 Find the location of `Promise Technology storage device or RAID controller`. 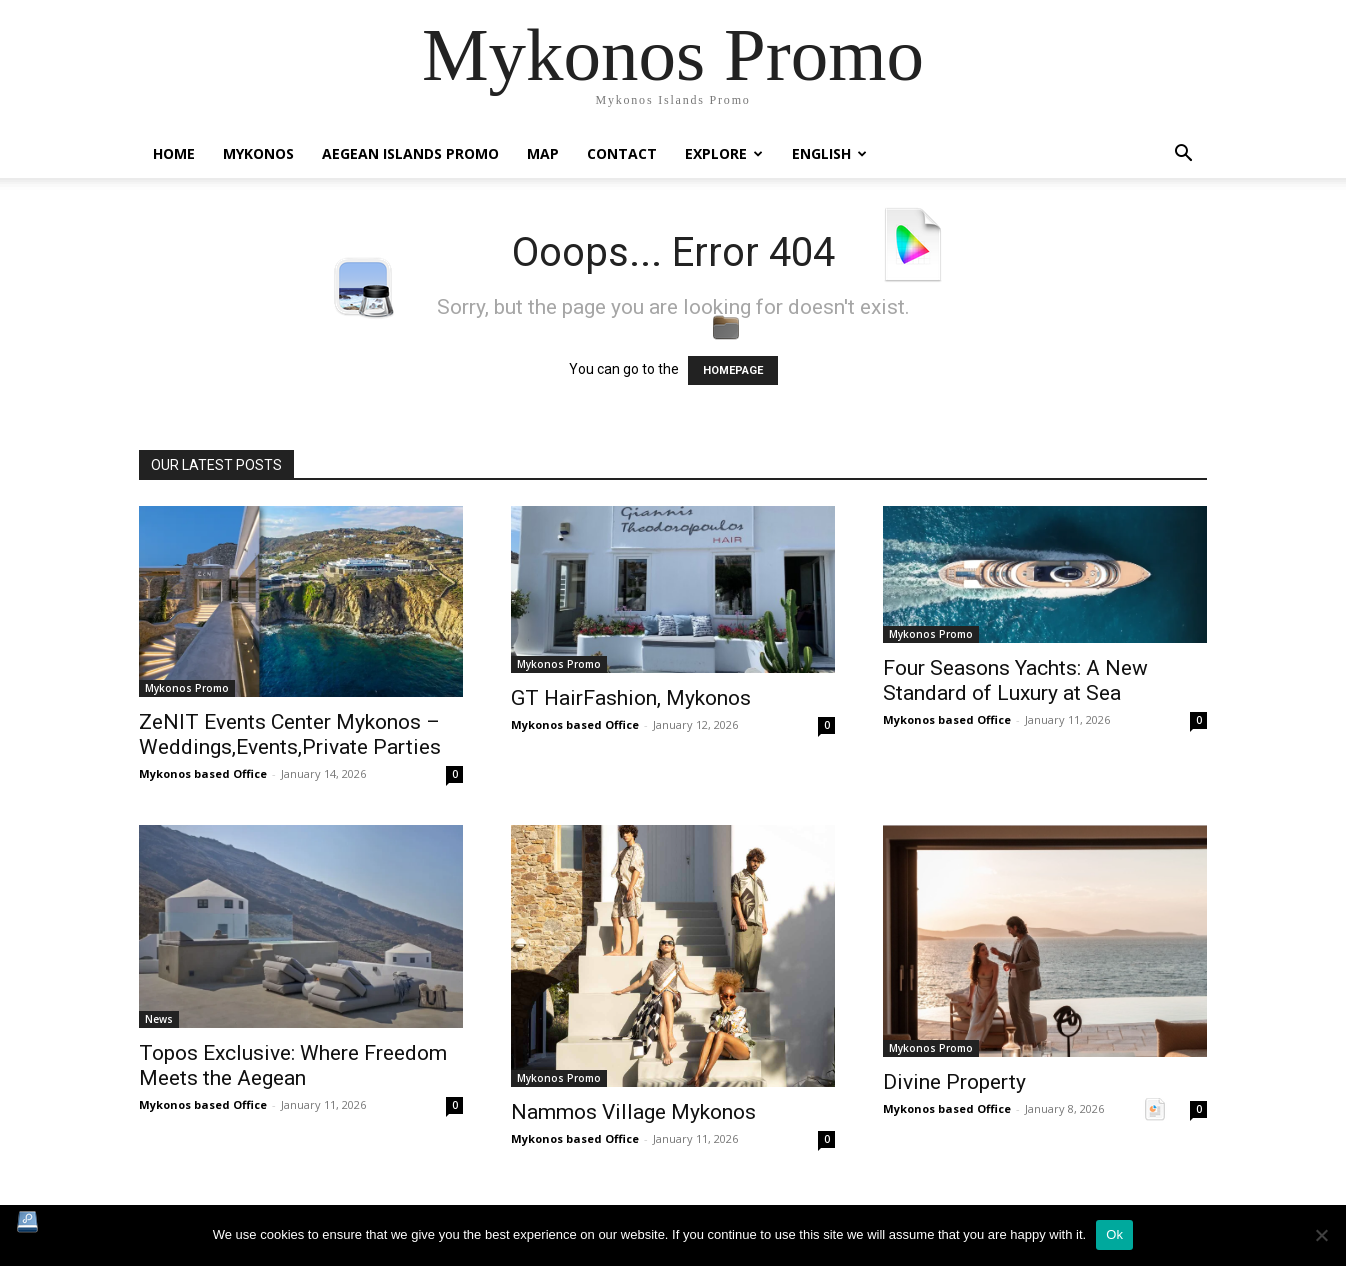

Promise Technology storage device or RAID controller is located at coordinates (27, 1222).